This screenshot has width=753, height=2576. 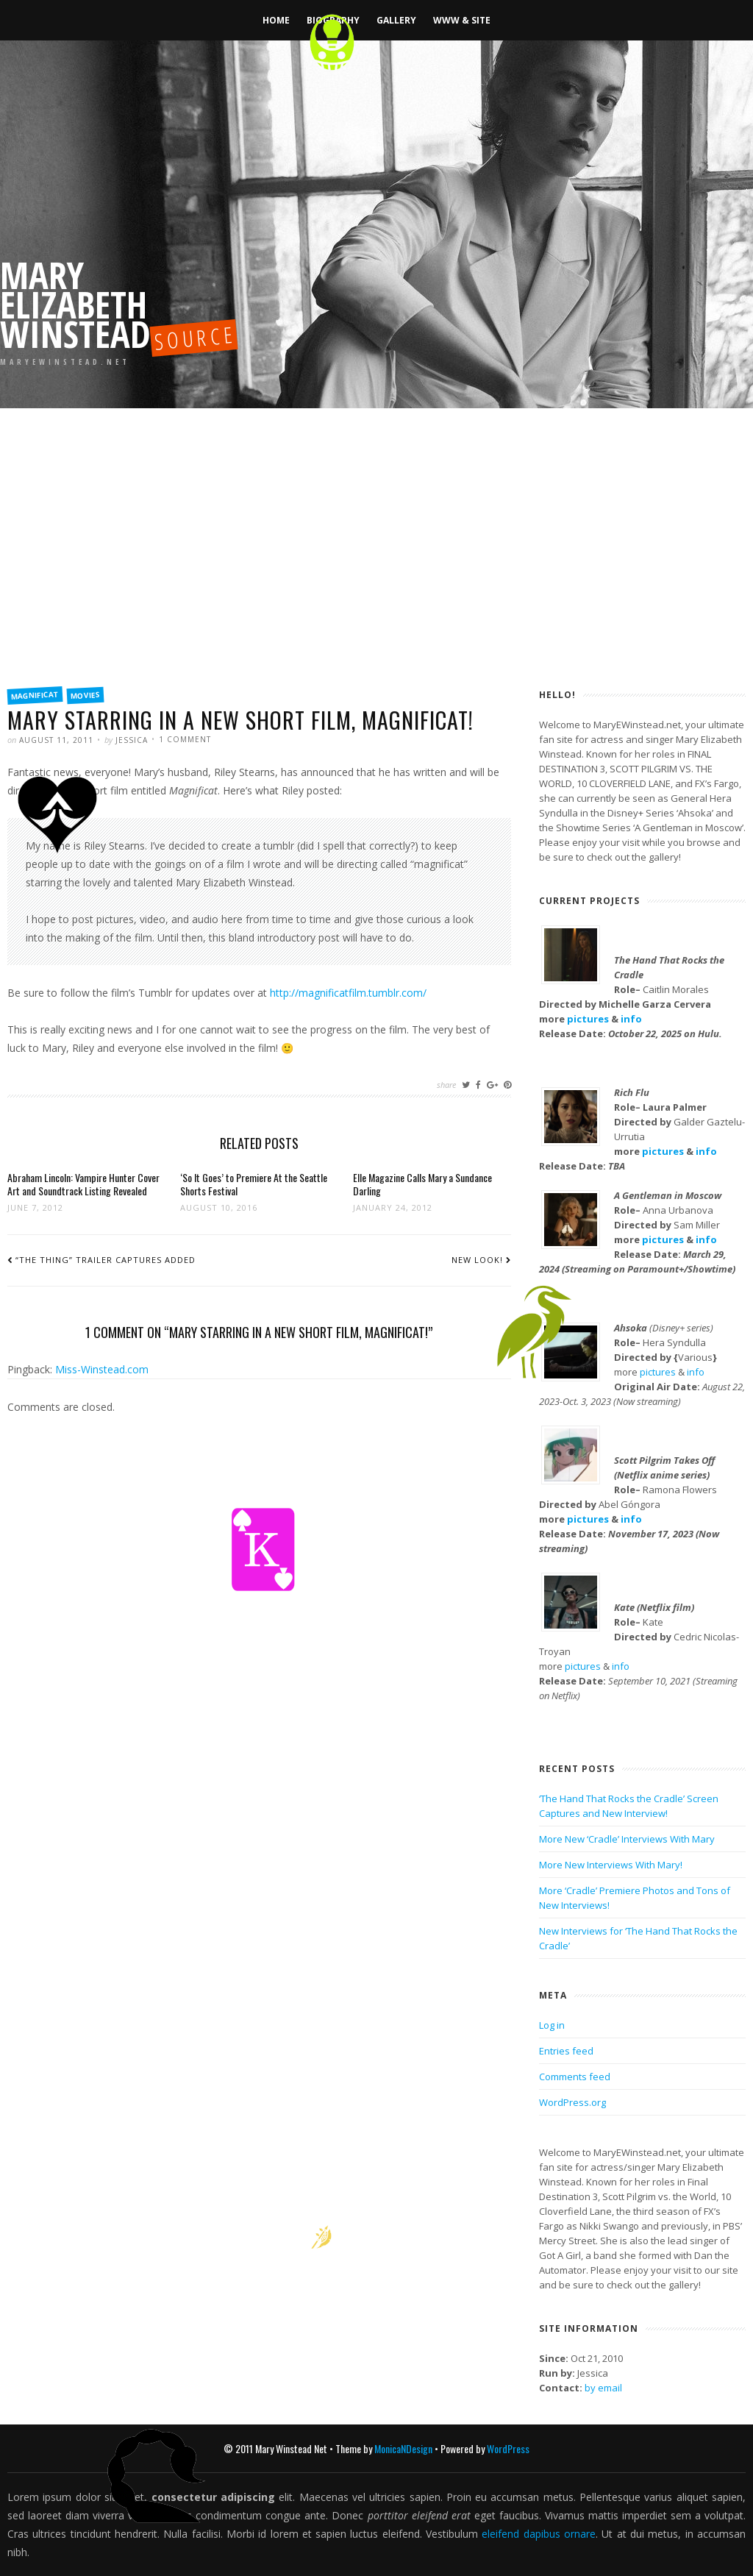 What do you see at coordinates (535, 1331) in the screenshot?
I see `heron bird icon for wildlife or nature category` at bounding box center [535, 1331].